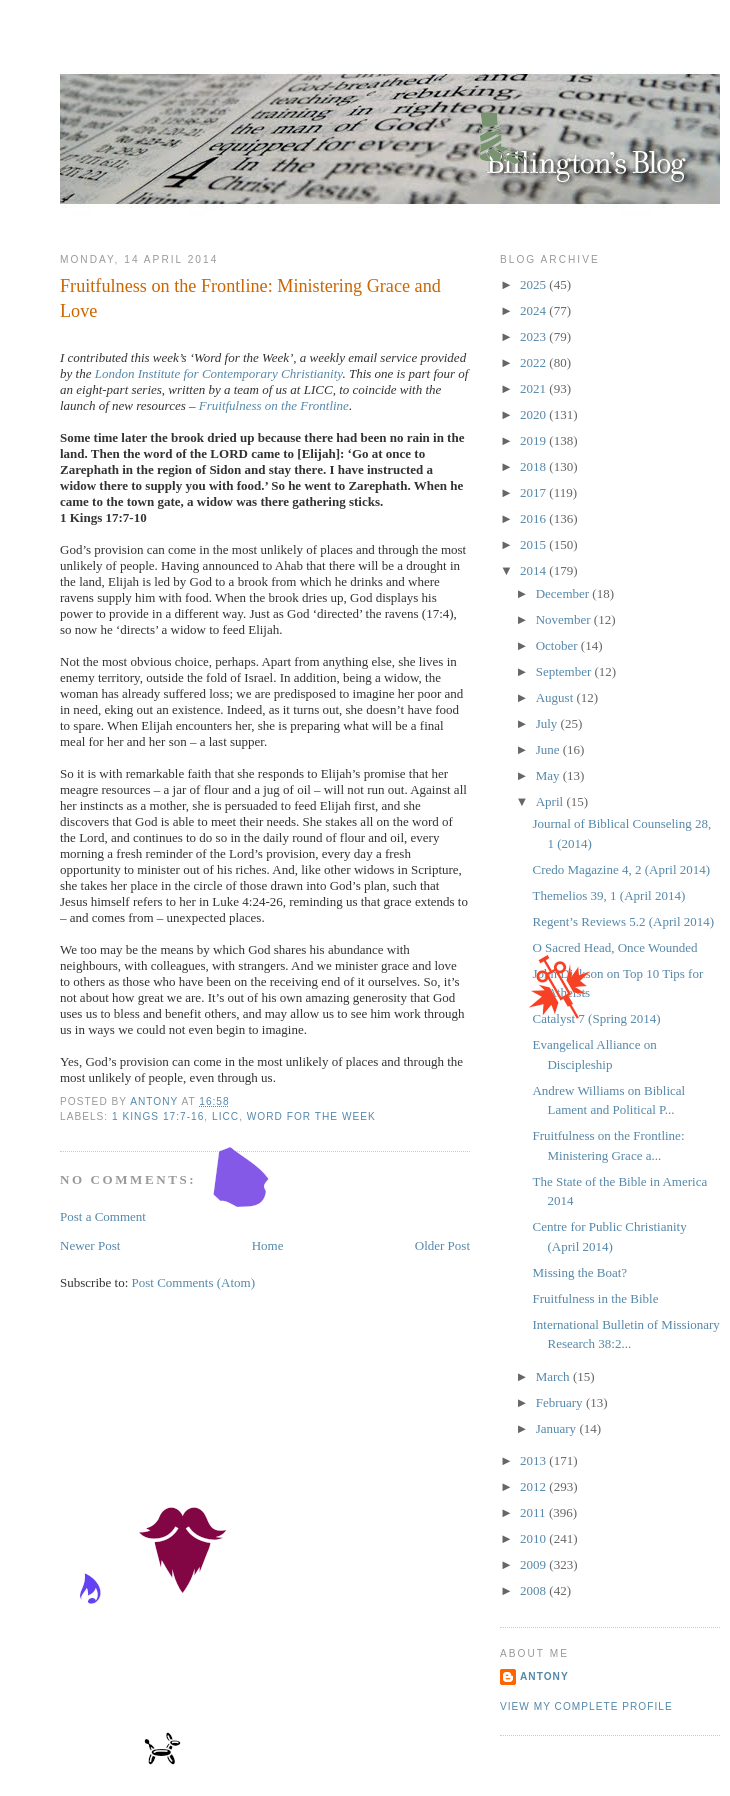  I want to click on access party or celebration features, so click(162, 1748).